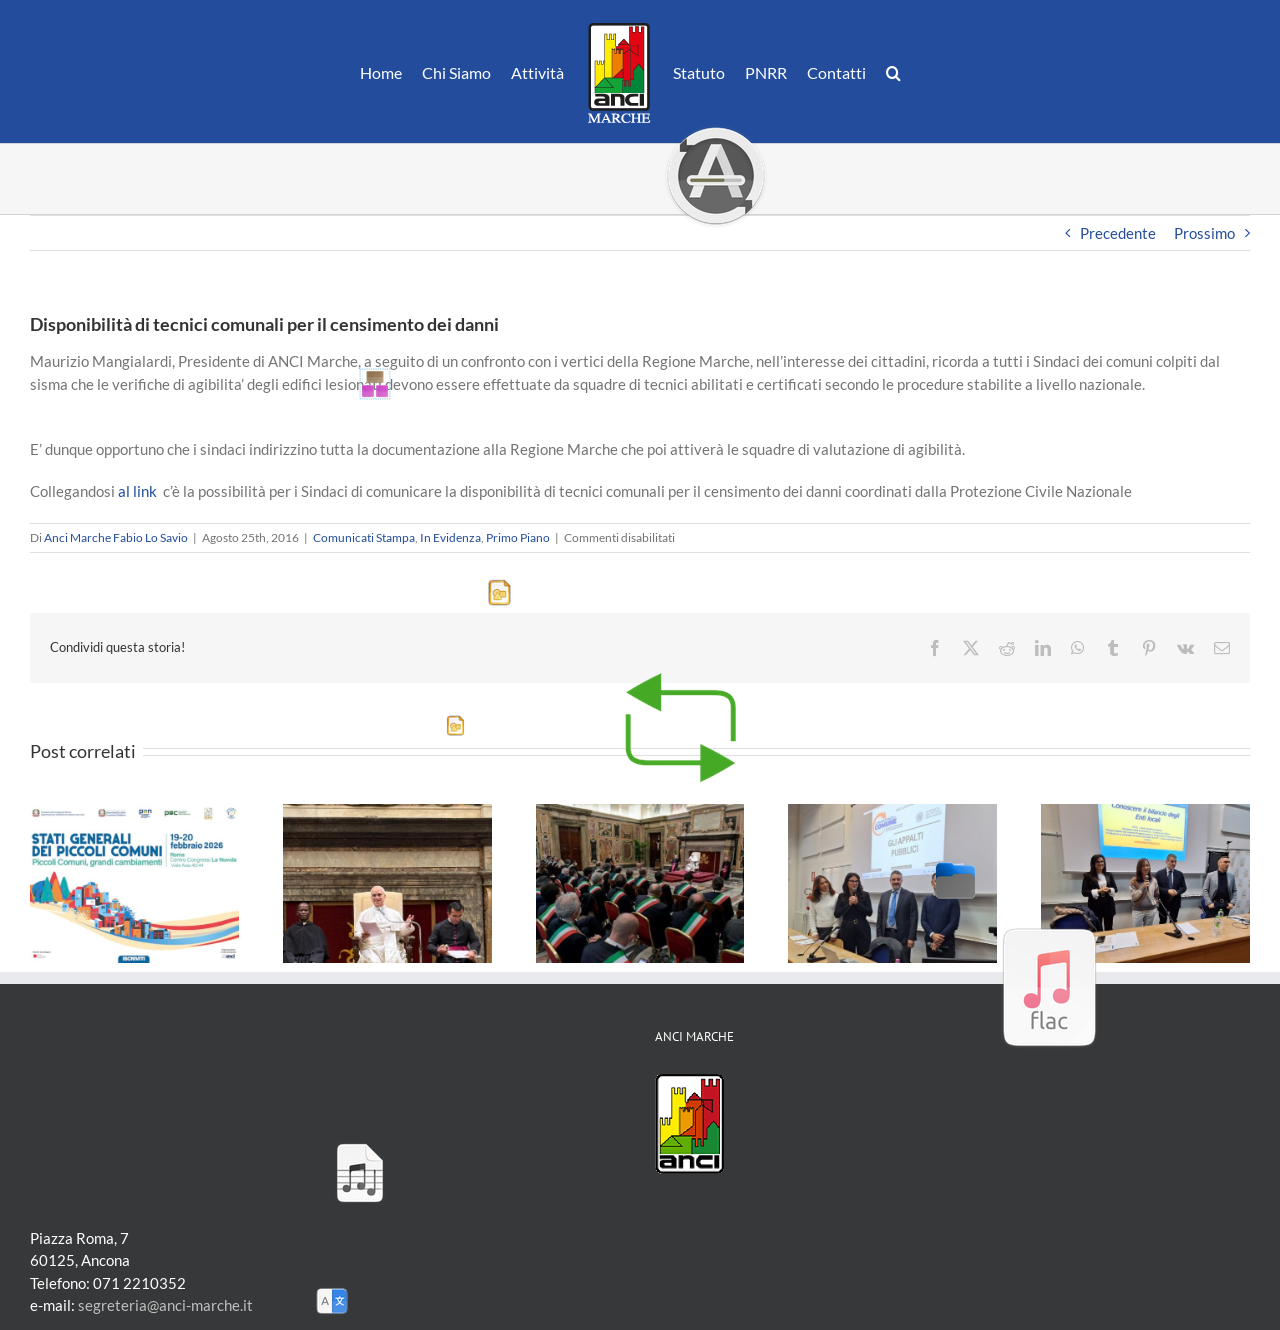  What do you see at coordinates (499, 592) in the screenshot?
I see `libreoffice draw template file` at bounding box center [499, 592].